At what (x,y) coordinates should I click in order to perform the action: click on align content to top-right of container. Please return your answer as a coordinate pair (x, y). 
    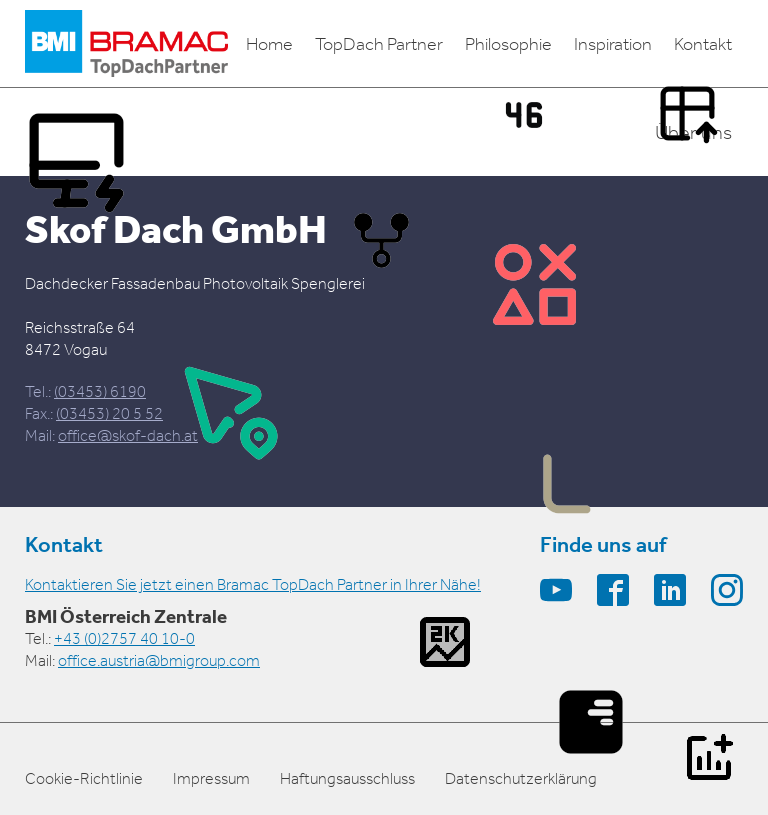
    Looking at the image, I should click on (591, 722).